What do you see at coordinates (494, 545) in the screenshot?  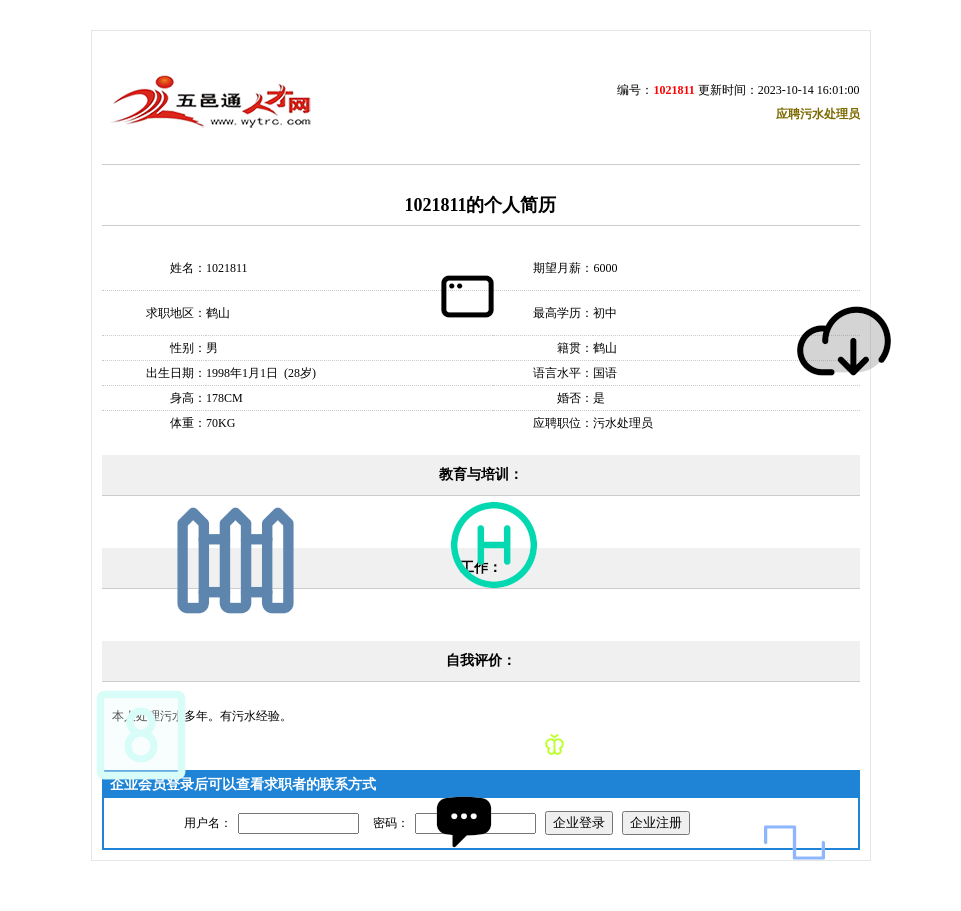 I see `hospital or helipad location marker` at bounding box center [494, 545].